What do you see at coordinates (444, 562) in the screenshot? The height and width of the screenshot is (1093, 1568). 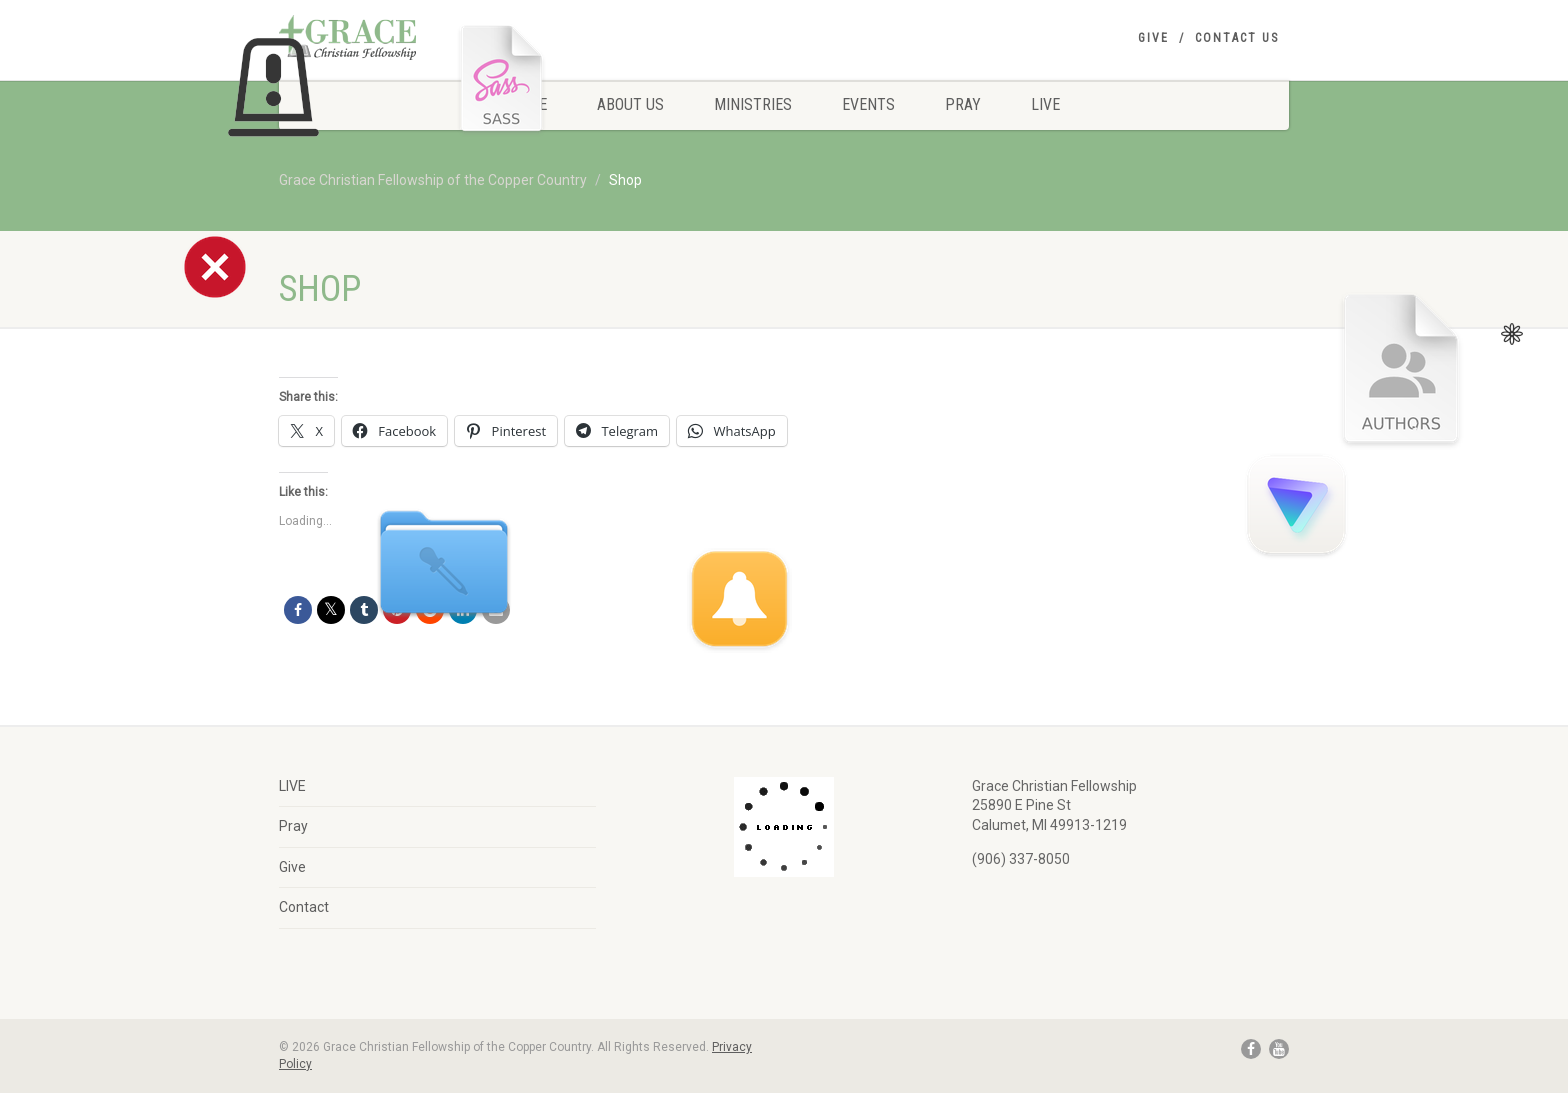 I see `folder containing color picker or eyedropper tool assets` at bounding box center [444, 562].